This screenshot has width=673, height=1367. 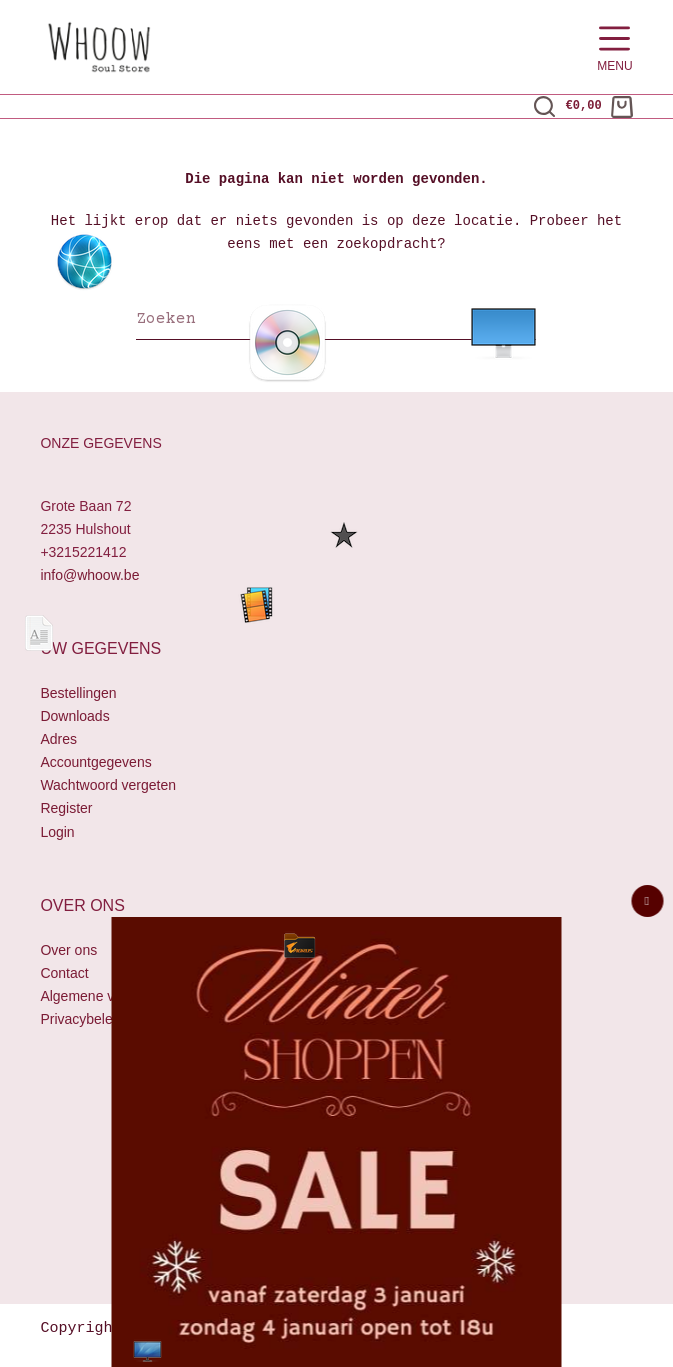 What do you see at coordinates (344, 535) in the screenshot?
I see `view VIP or important contacts in mail` at bounding box center [344, 535].